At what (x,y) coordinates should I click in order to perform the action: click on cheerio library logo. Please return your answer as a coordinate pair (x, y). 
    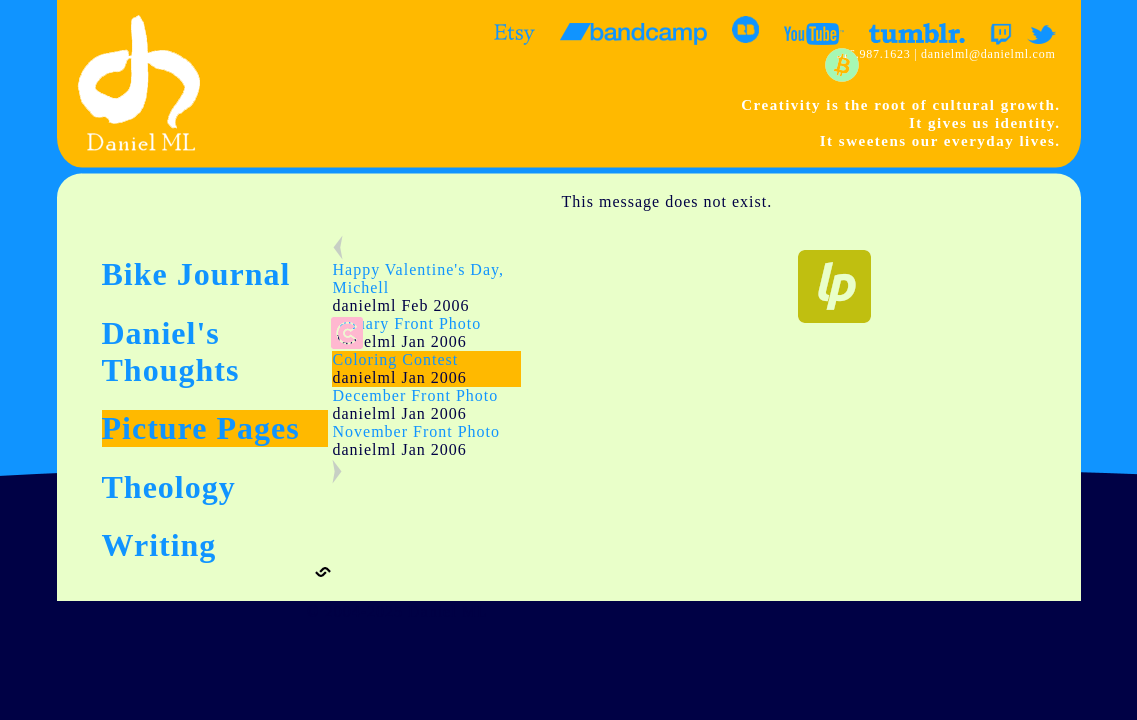
    Looking at the image, I should click on (347, 333).